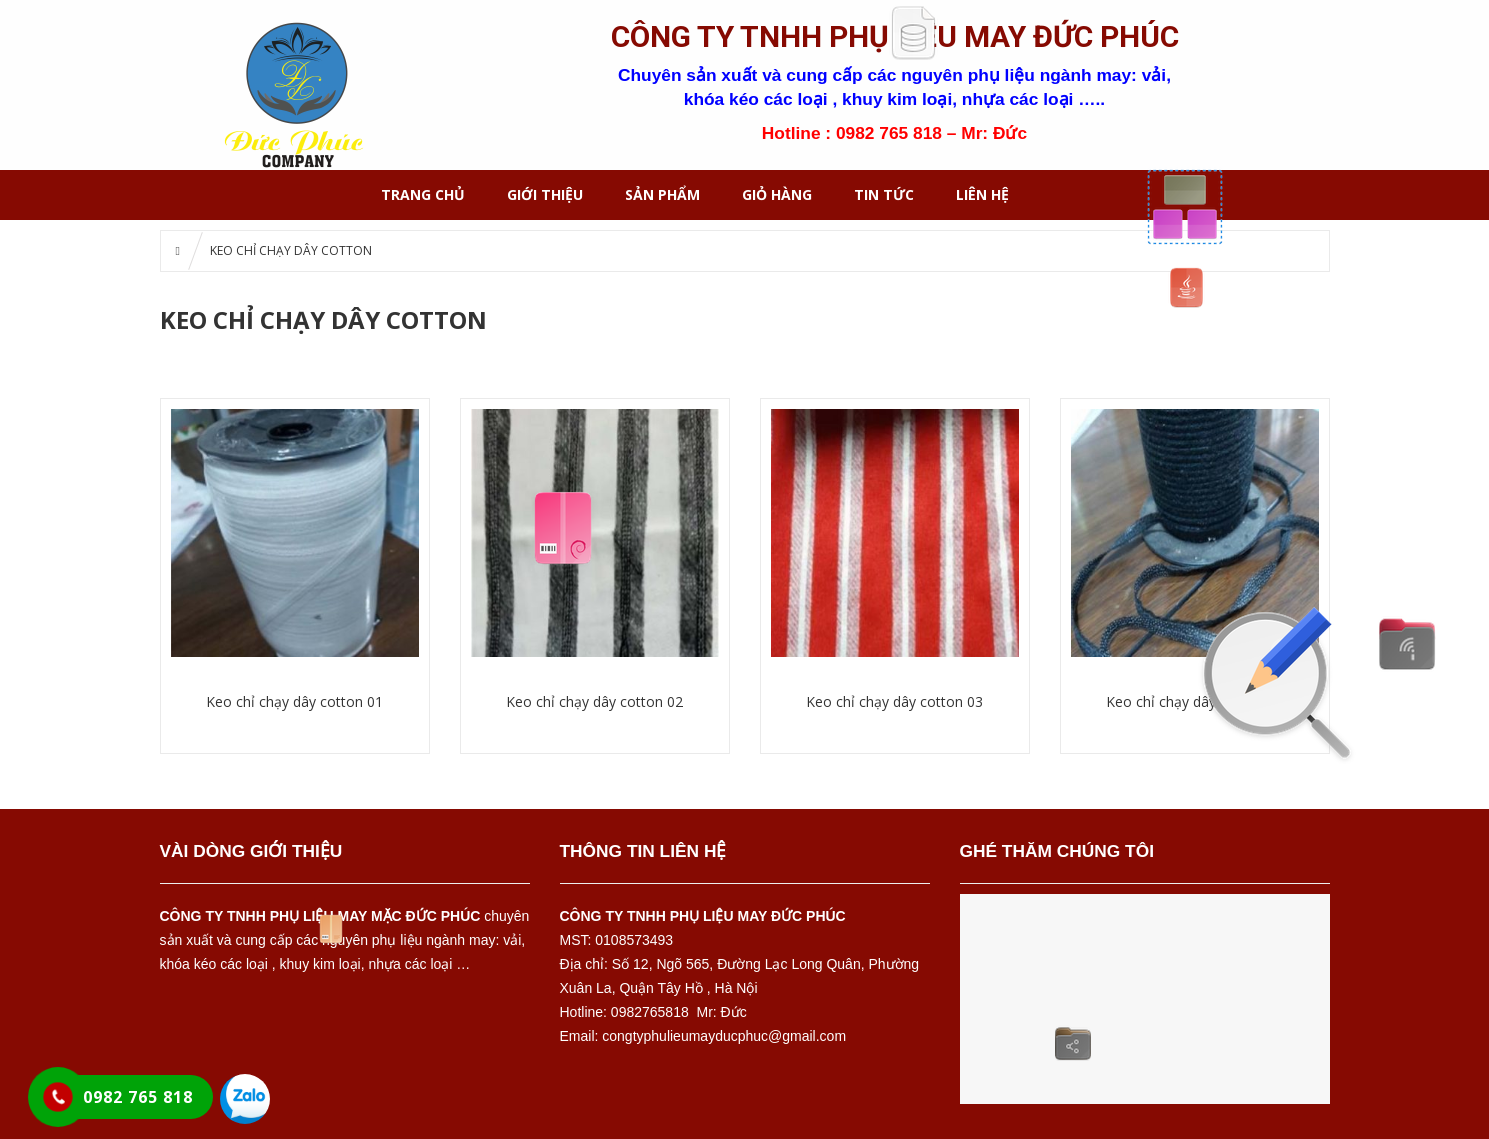 This screenshot has width=1489, height=1139. Describe the element at coordinates (563, 528) in the screenshot. I see `a debian software package file ready for installation` at that location.